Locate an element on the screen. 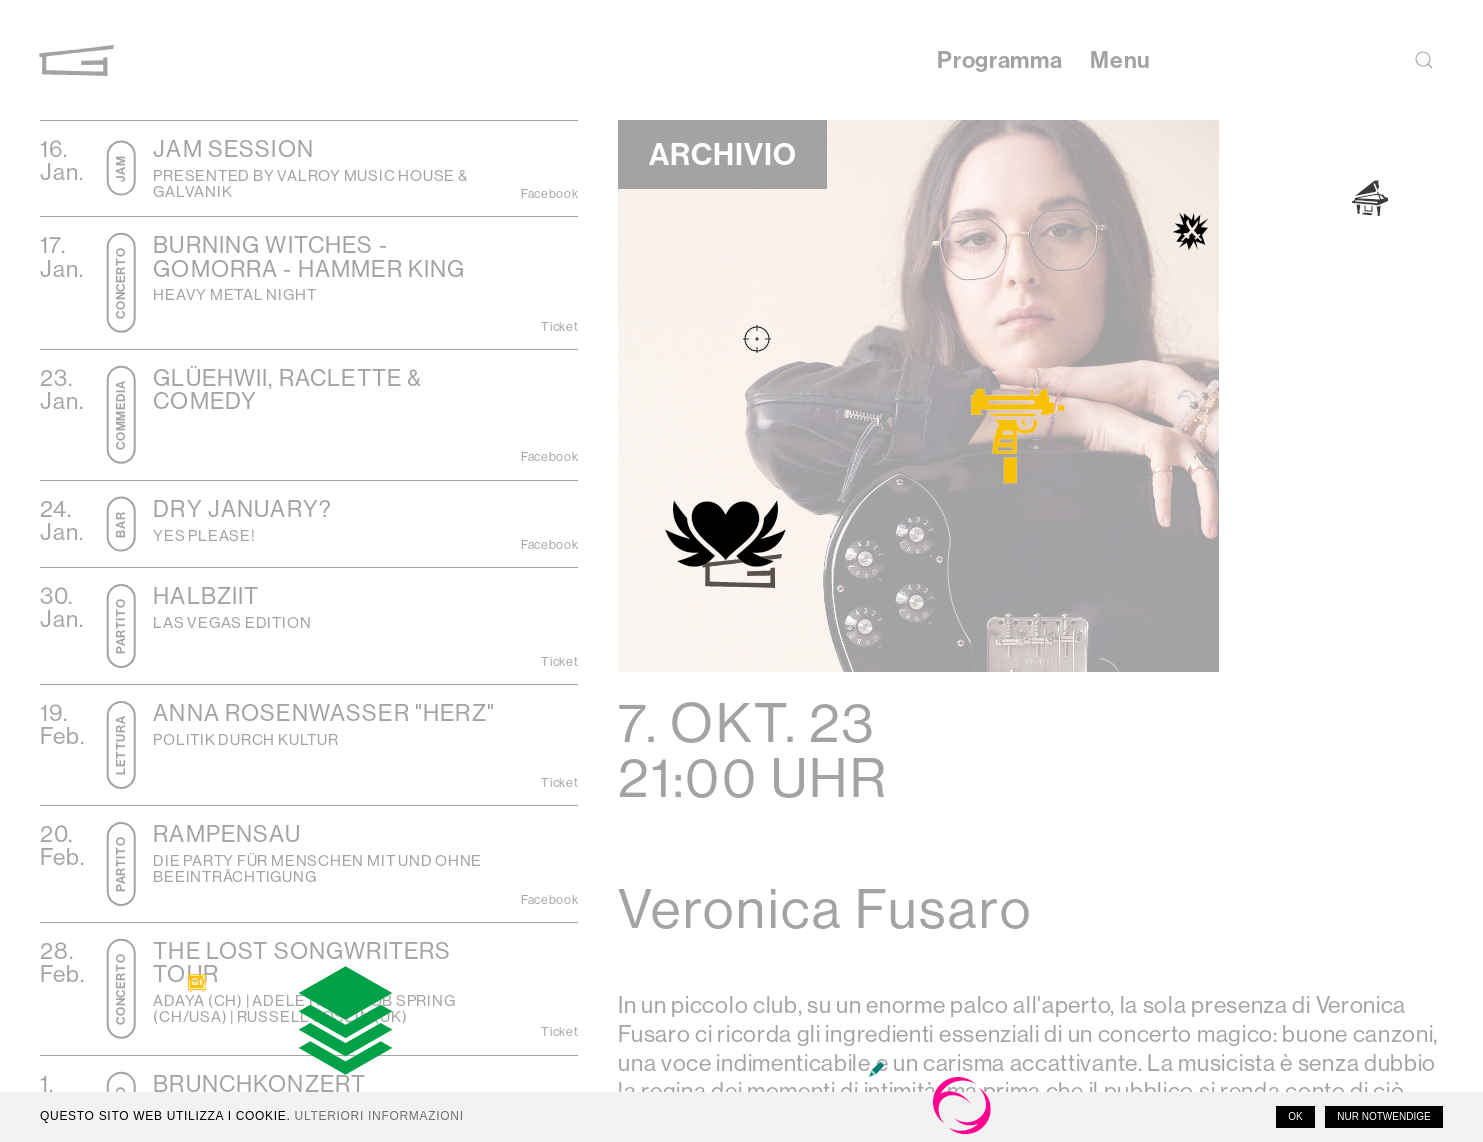  aim or target an object in a game is located at coordinates (757, 339).